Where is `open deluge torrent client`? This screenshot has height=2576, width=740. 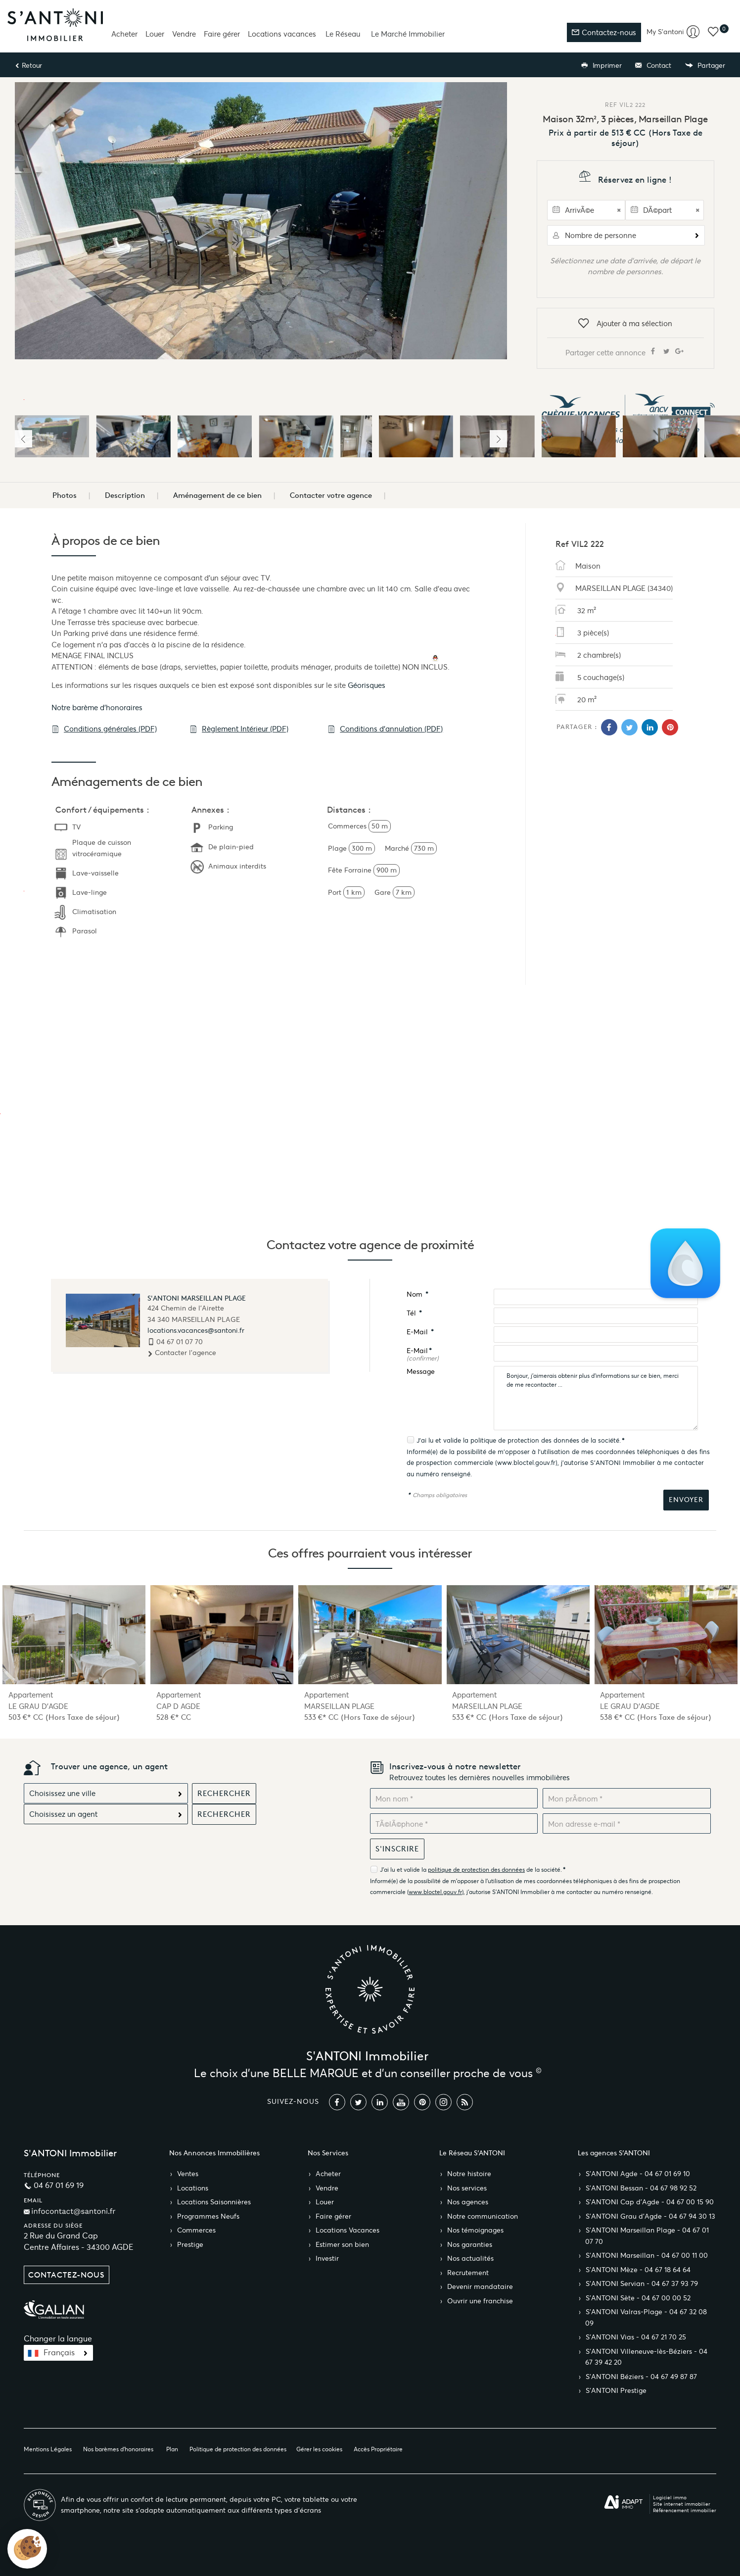 open deluge torrent client is located at coordinates (685, 1263).